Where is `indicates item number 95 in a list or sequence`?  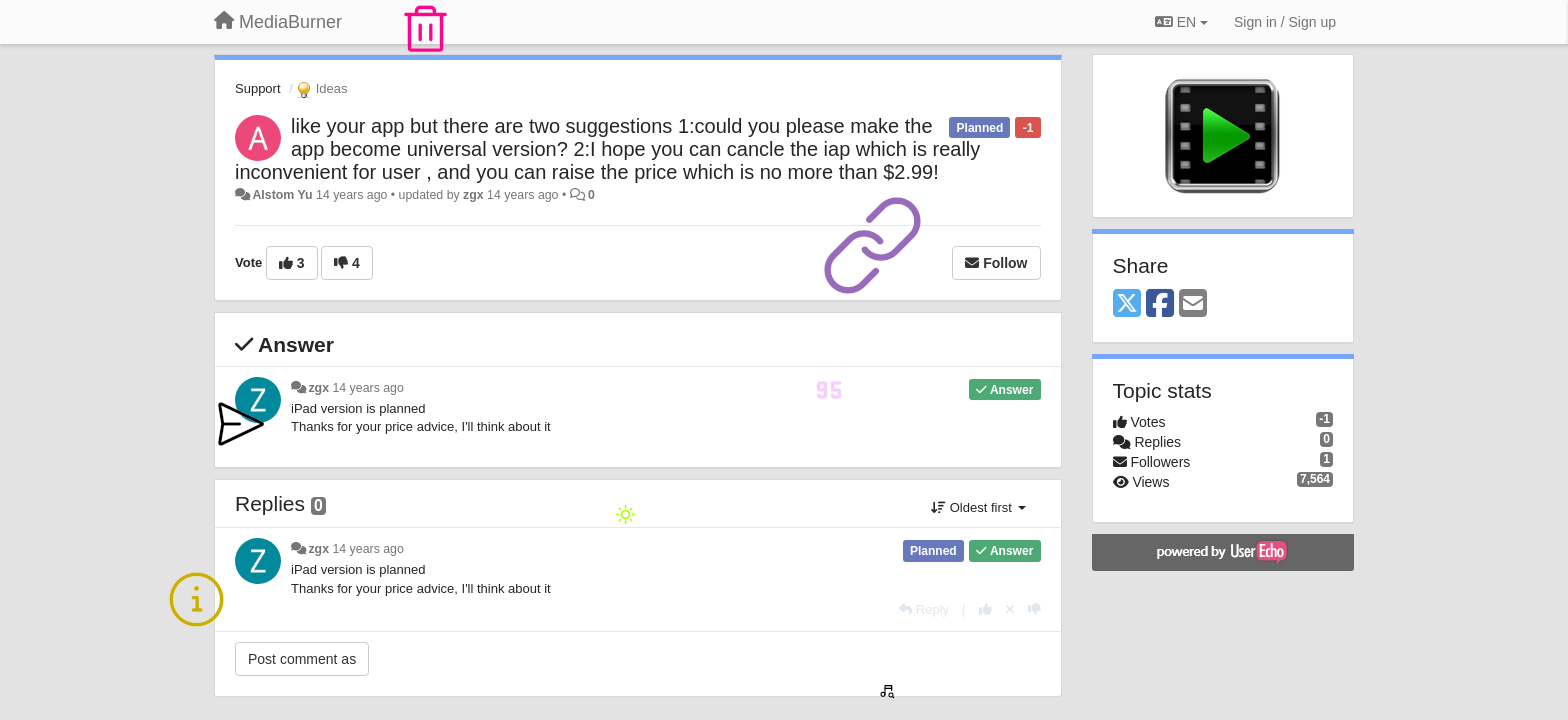
indicates item number 95 in a list or sequence is located at coordinates (829, 390).